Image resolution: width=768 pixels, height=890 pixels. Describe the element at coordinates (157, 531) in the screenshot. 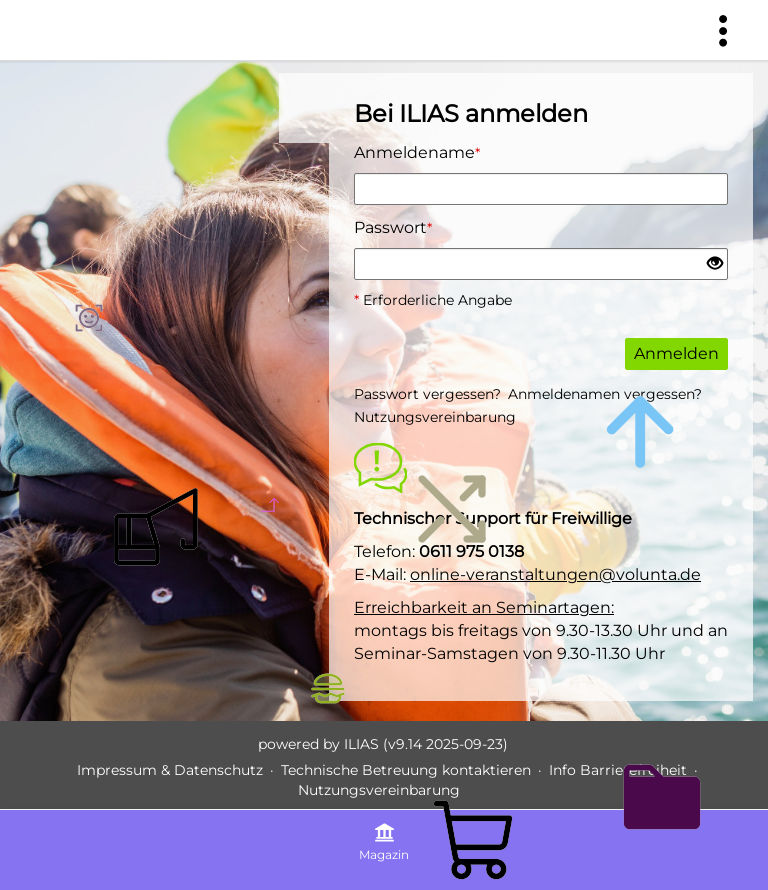

I see `construction or building-related feature` at that location.